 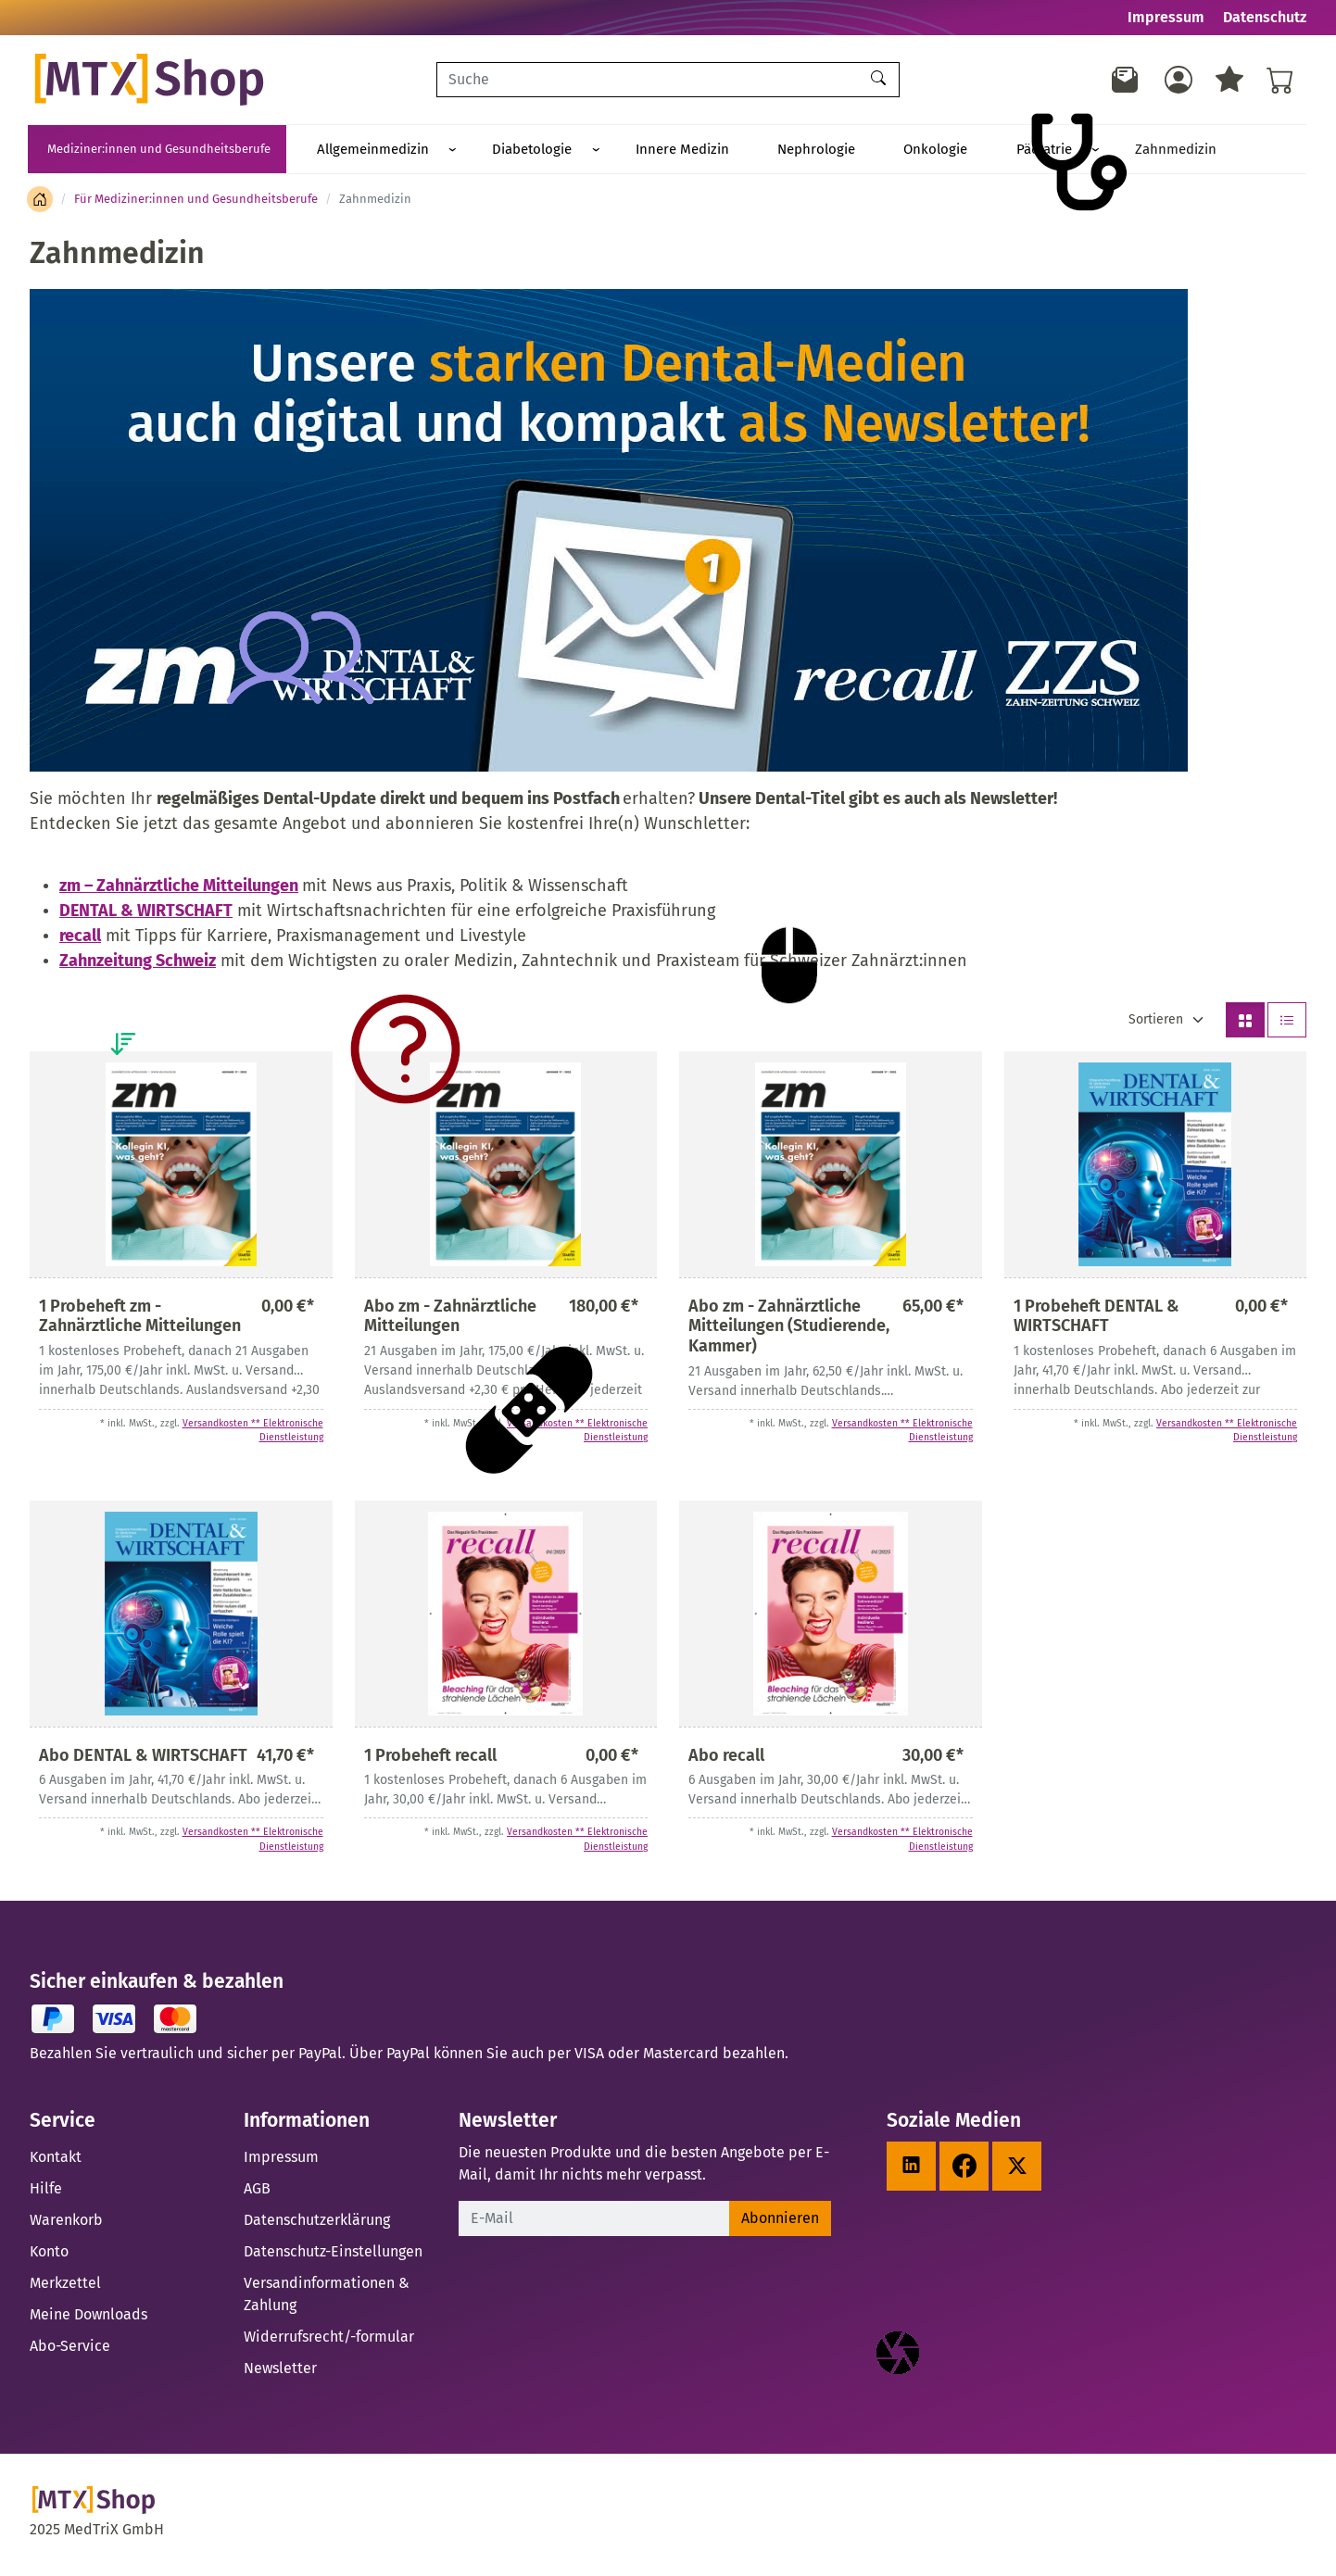 I want to click on access help or support information, so click(x=405, y=1049).